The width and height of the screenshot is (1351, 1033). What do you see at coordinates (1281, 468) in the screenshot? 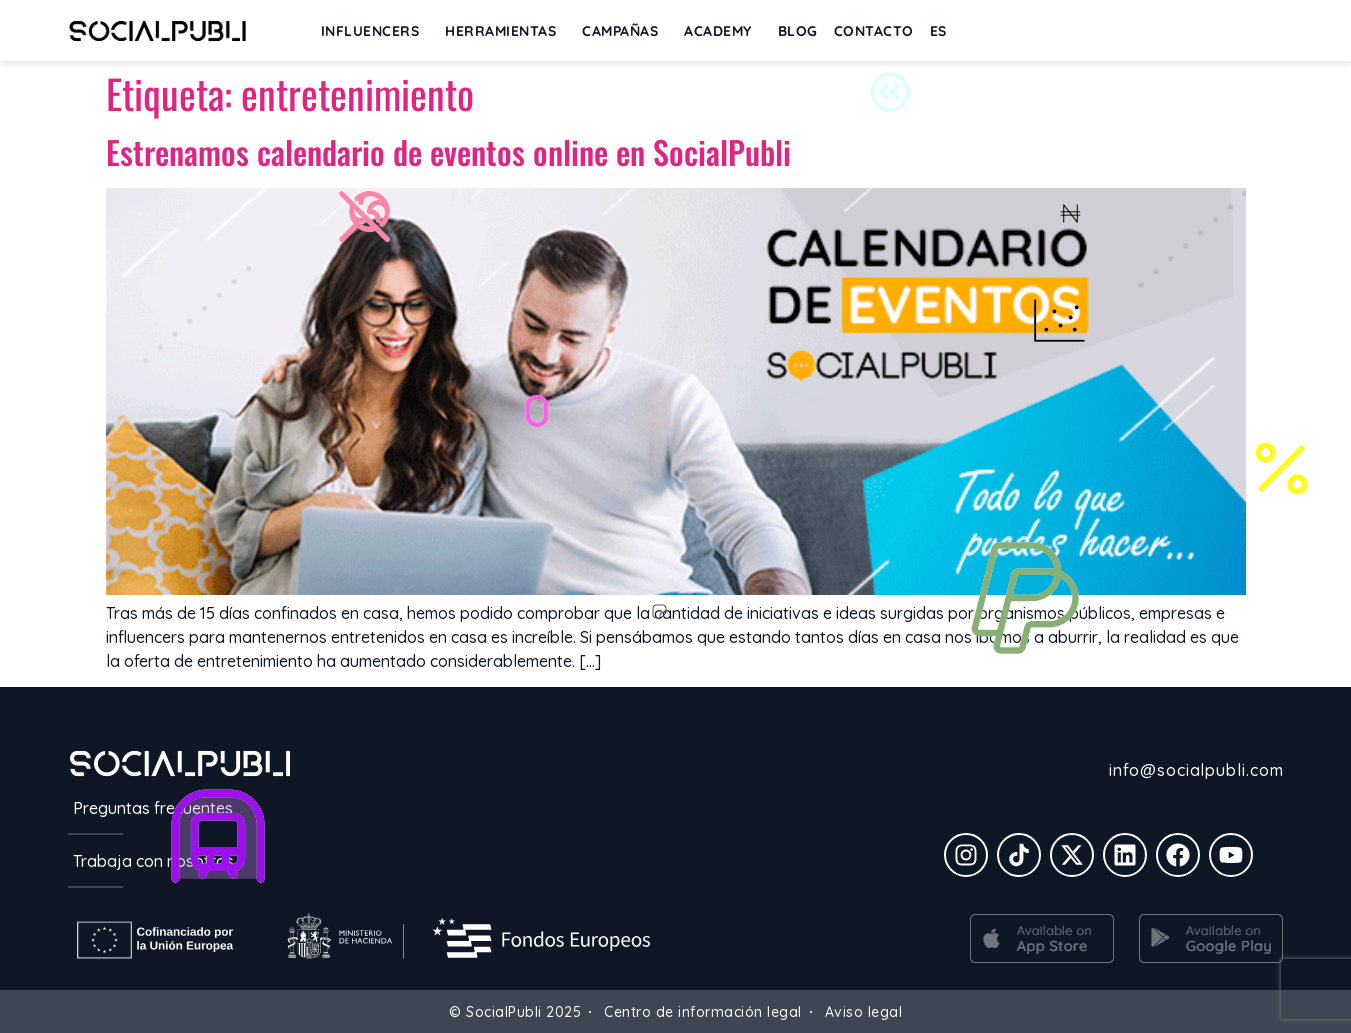
I see `view discount or promotional offer` at bounding box center [1281, 468].